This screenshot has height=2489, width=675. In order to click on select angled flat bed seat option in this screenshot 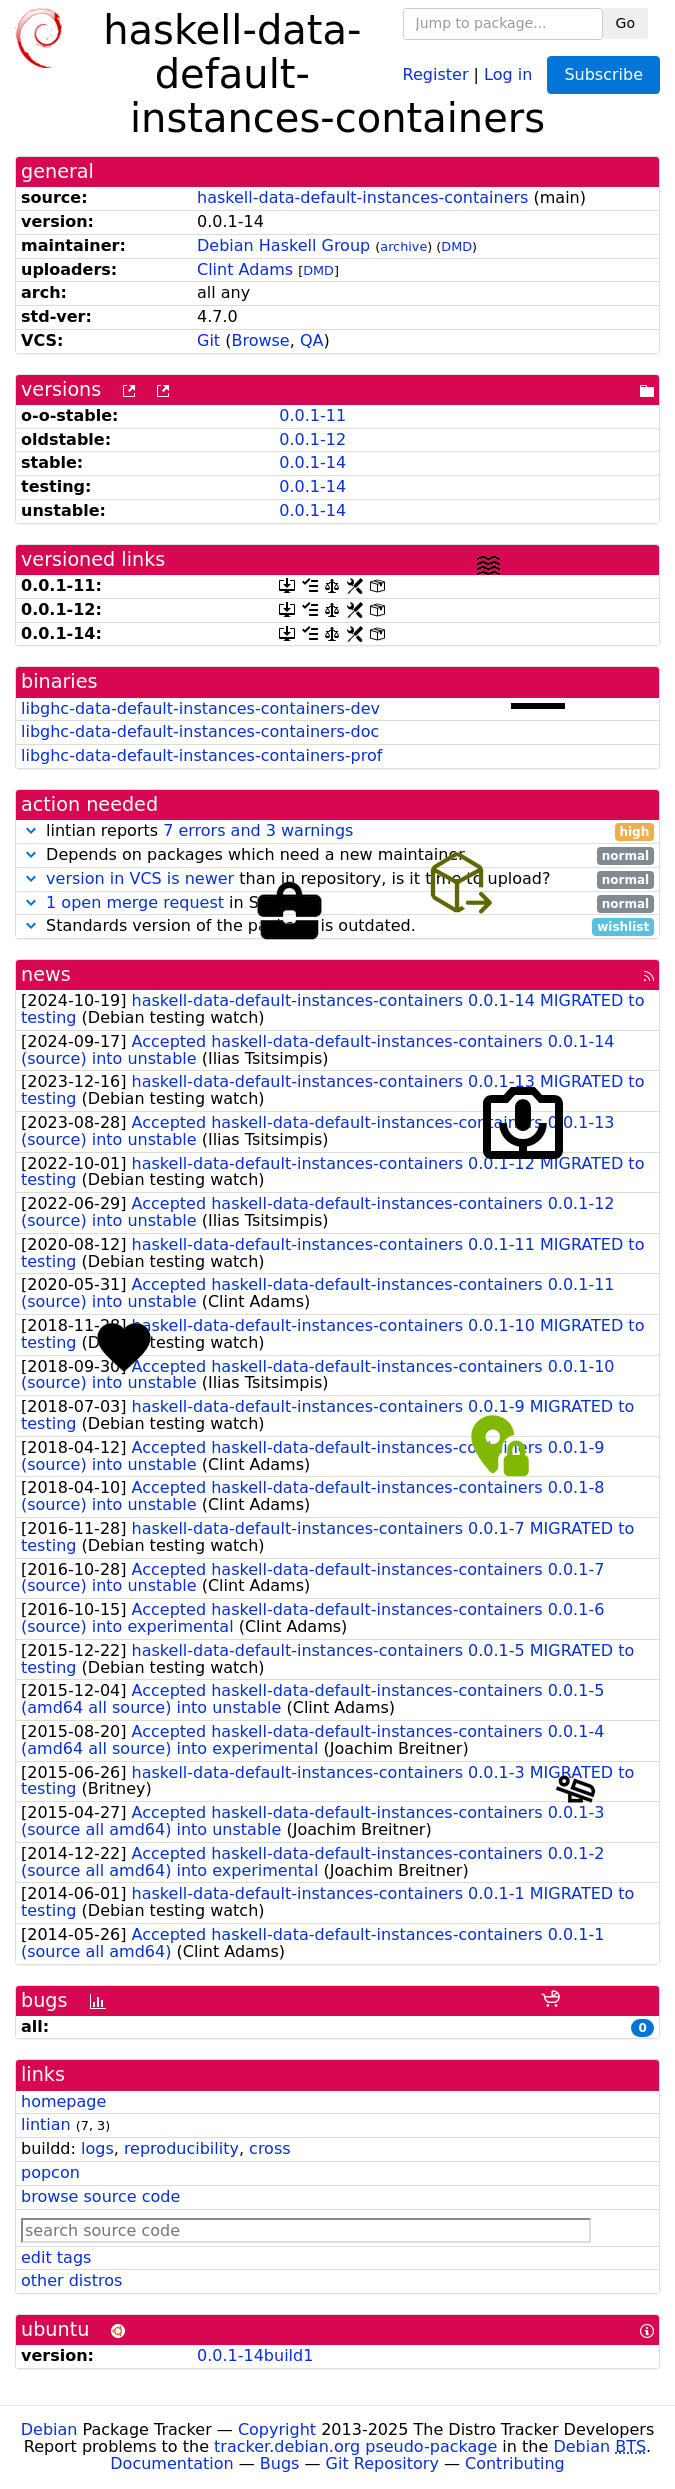, I will do `click(575, 1789)`.